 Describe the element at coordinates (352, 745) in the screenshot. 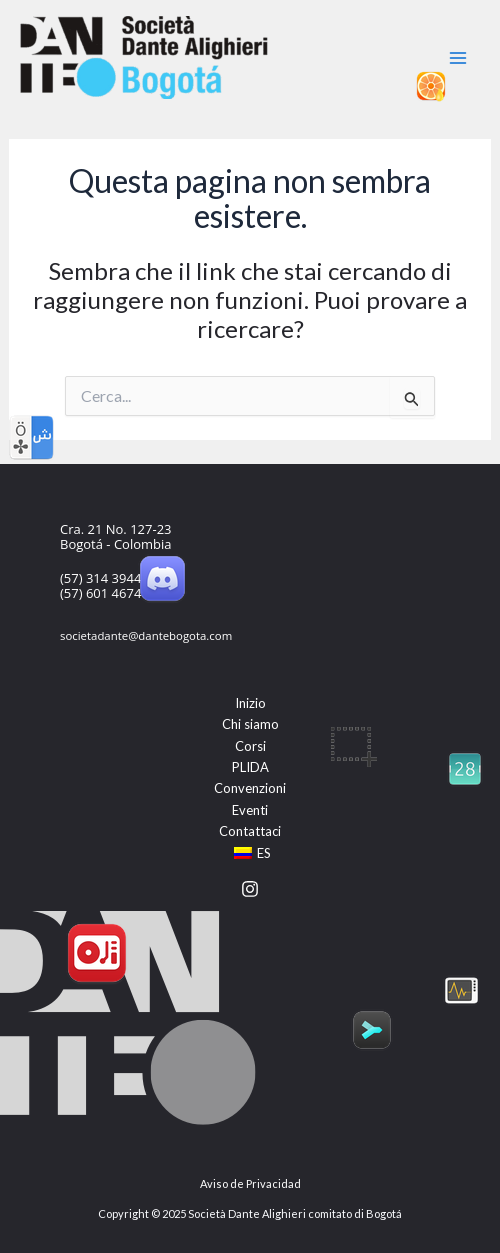

I see `take a screenshot of a selected area` at that location.